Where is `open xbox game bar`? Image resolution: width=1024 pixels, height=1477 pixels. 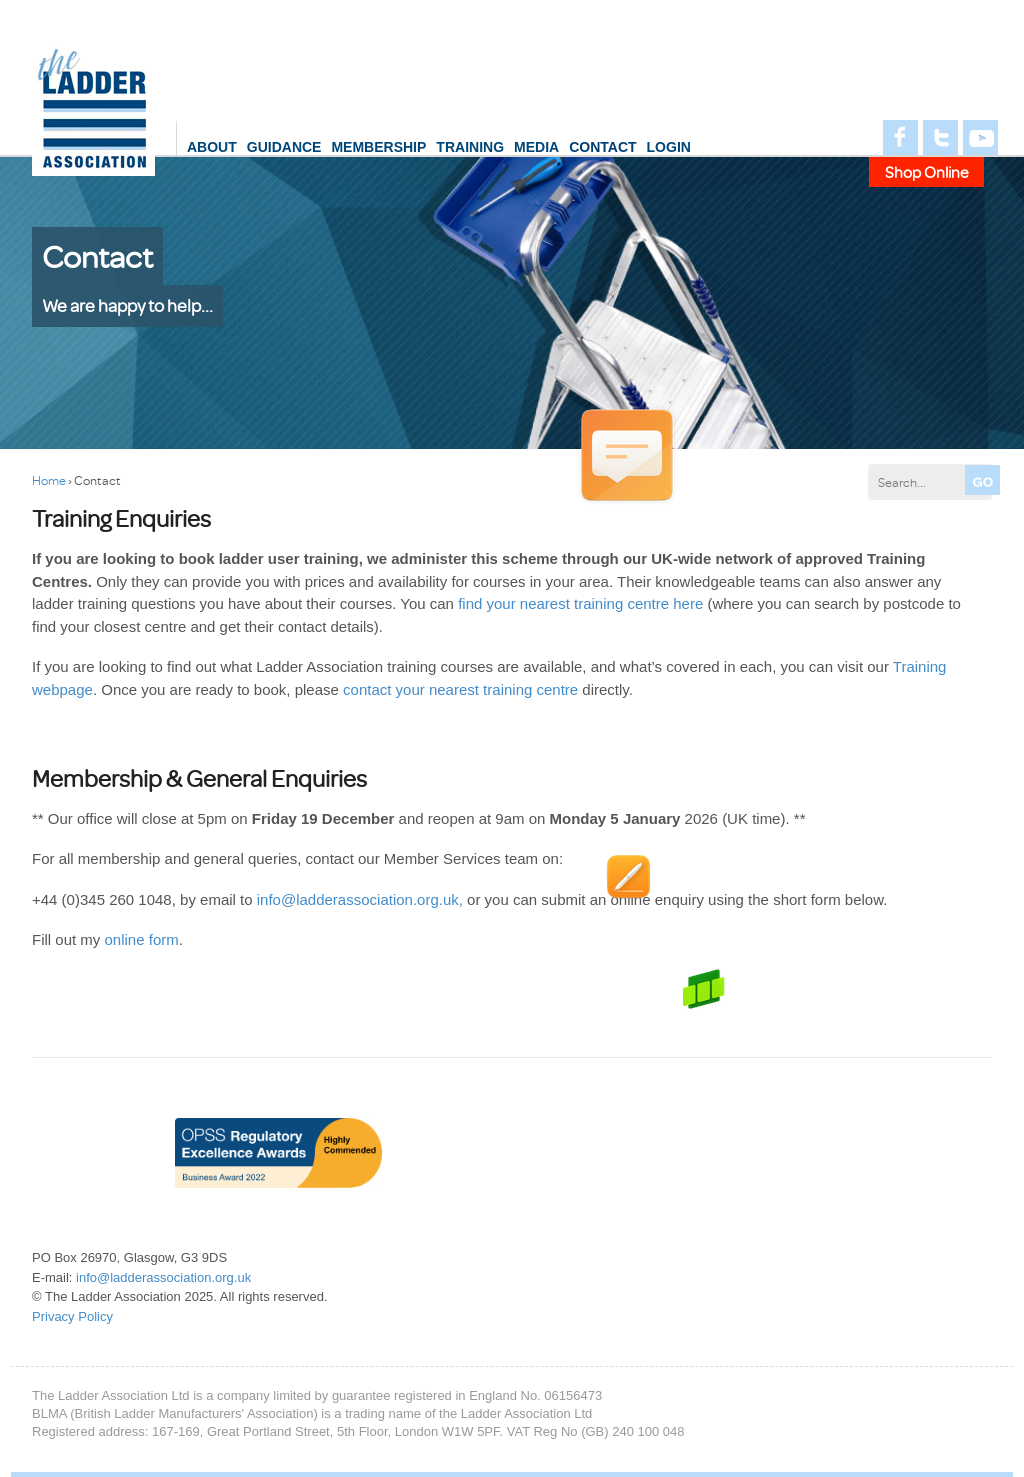 open xbox game bar is located at coordinates (704, 989).